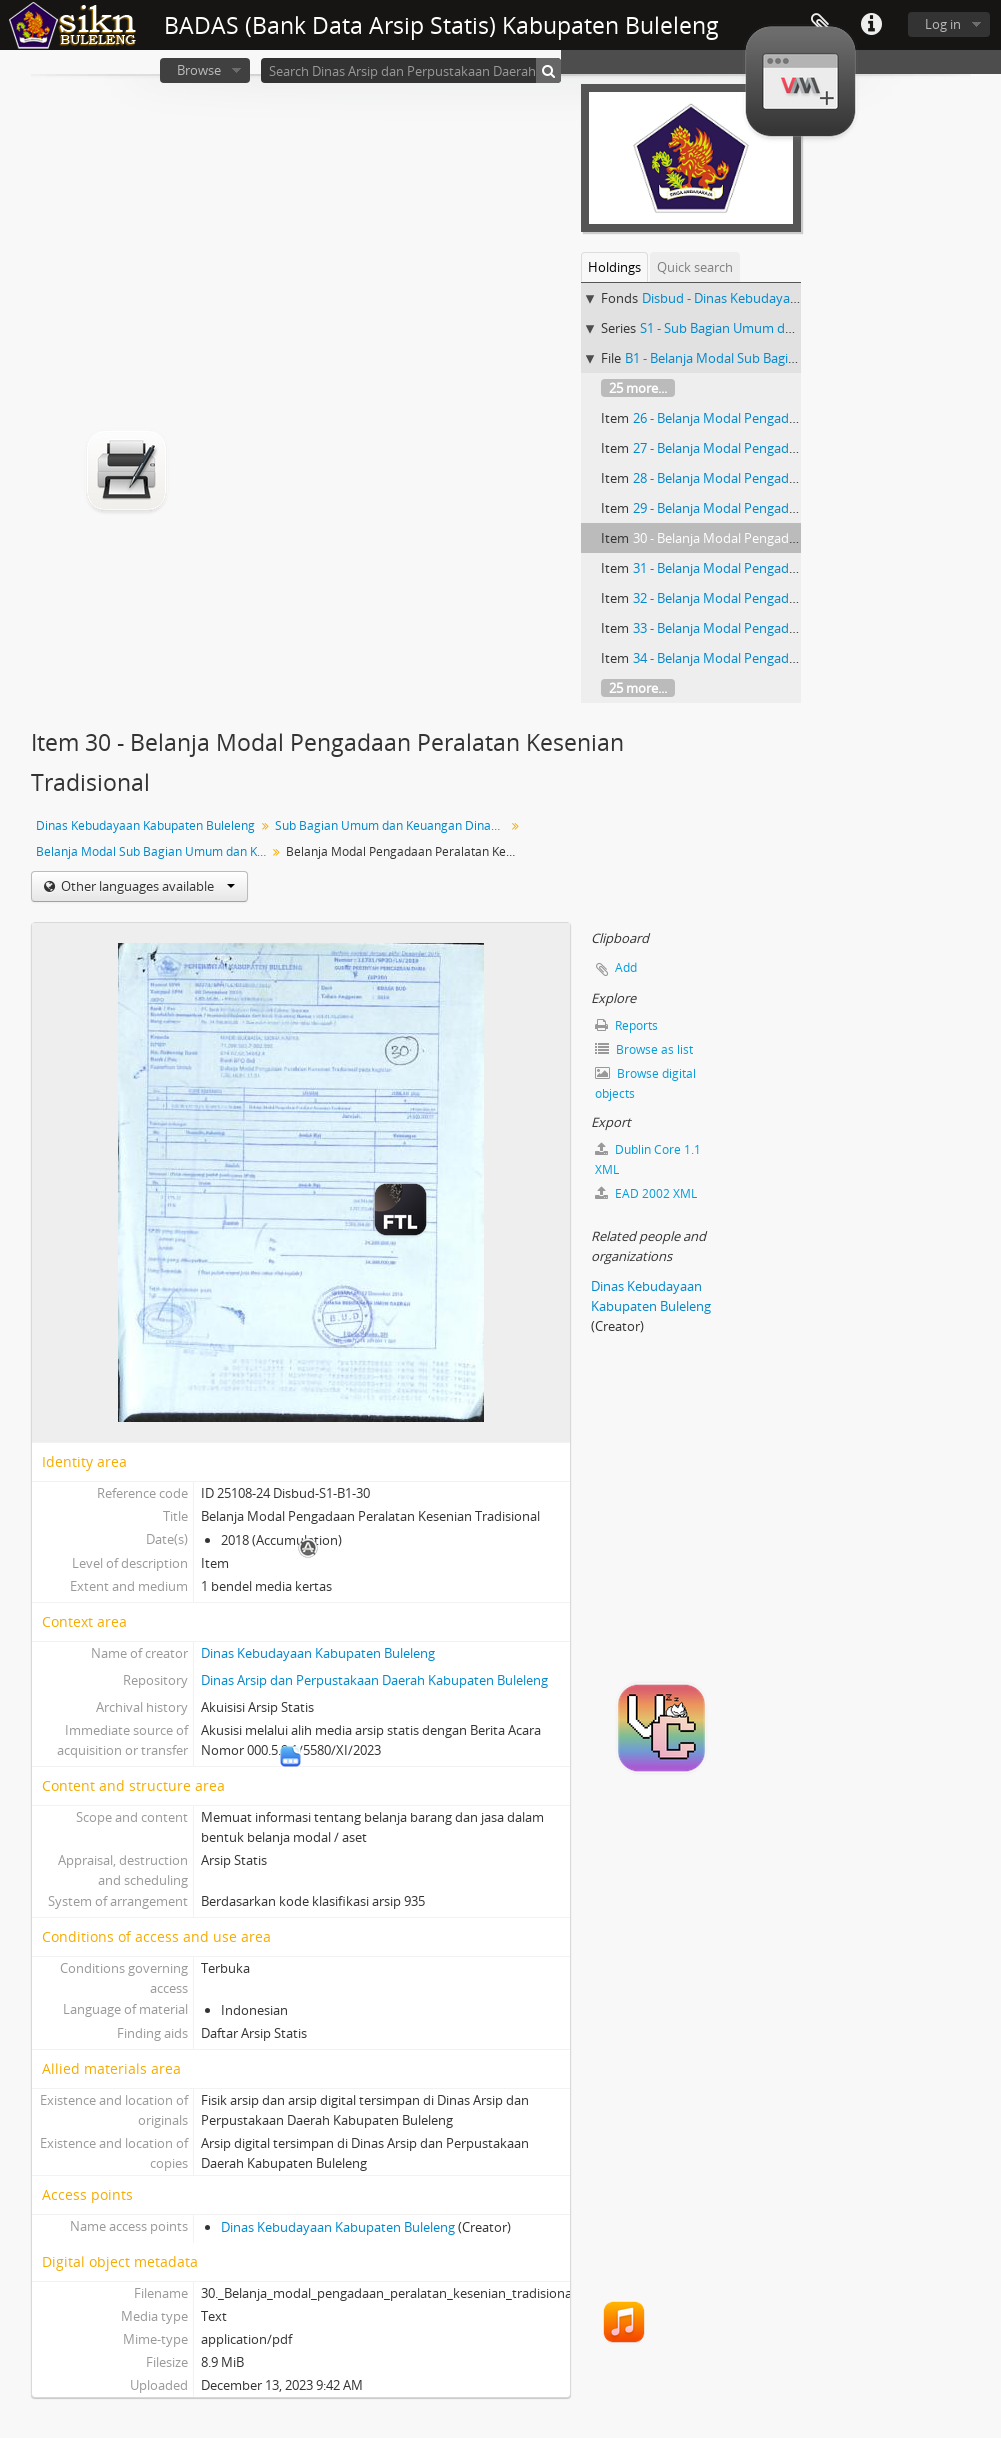  I want to click on launch FTL: Faster Than Light game, so click(400, 1209).